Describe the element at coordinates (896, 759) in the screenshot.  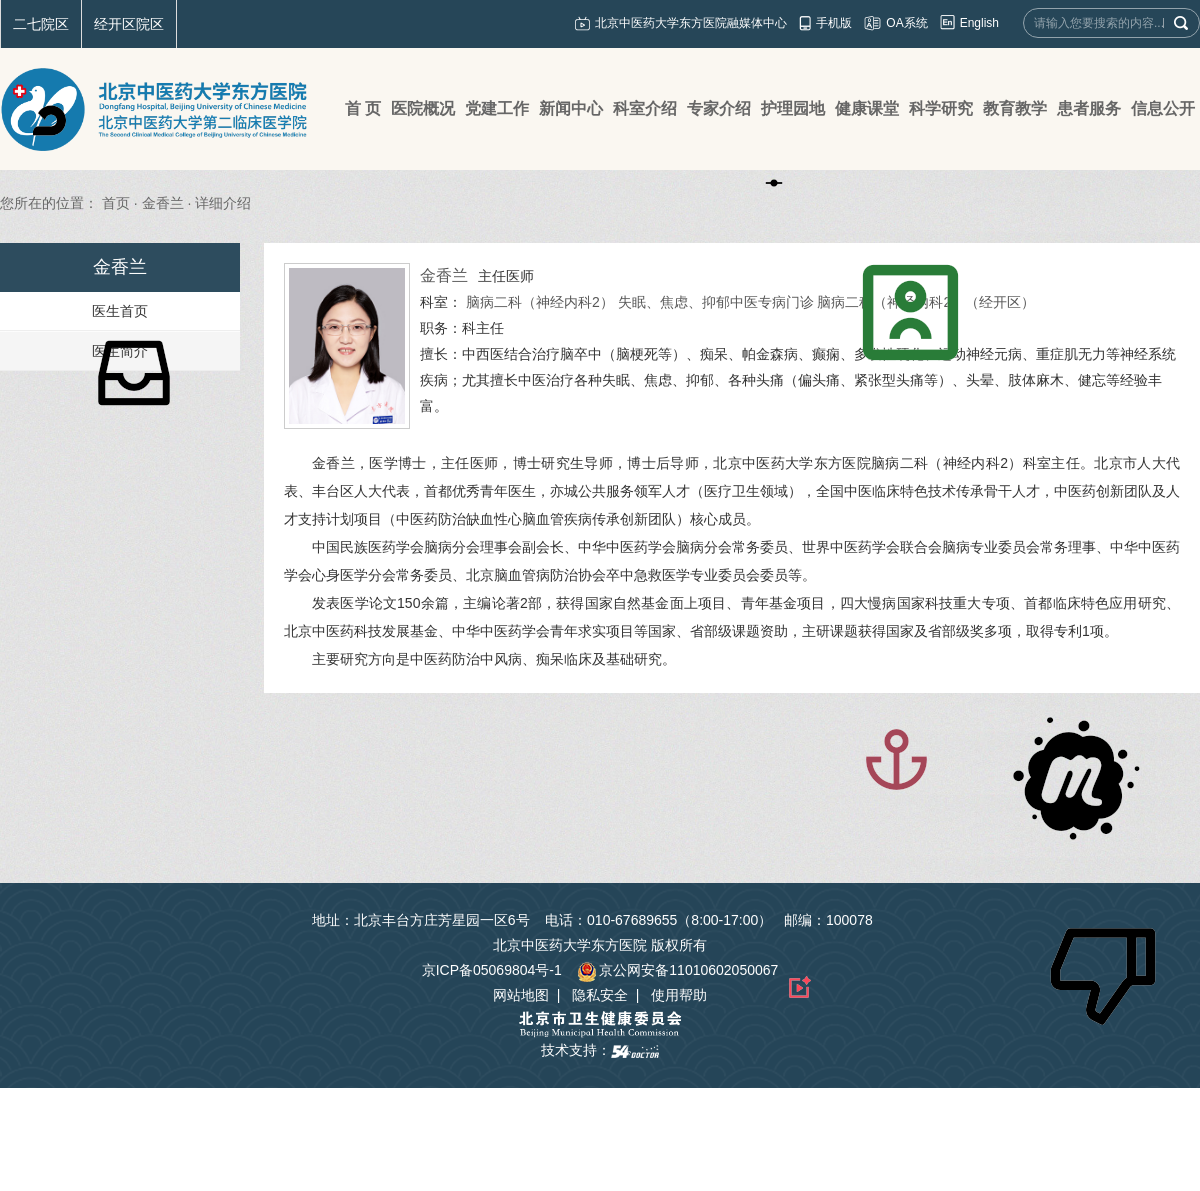
I see `set a fixed anchor point on the map` at that location.